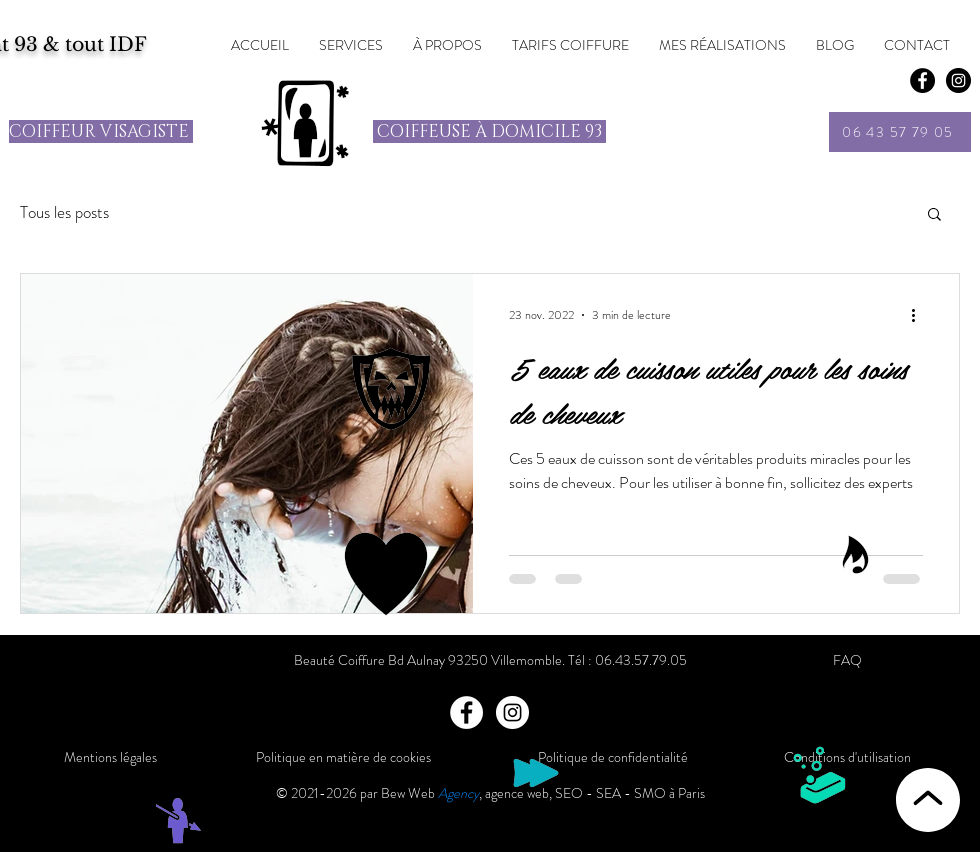  Describe the element at coordinates (821, 776) in the screenshot. I see `indicates cleaning or sanitization feature` at that location.